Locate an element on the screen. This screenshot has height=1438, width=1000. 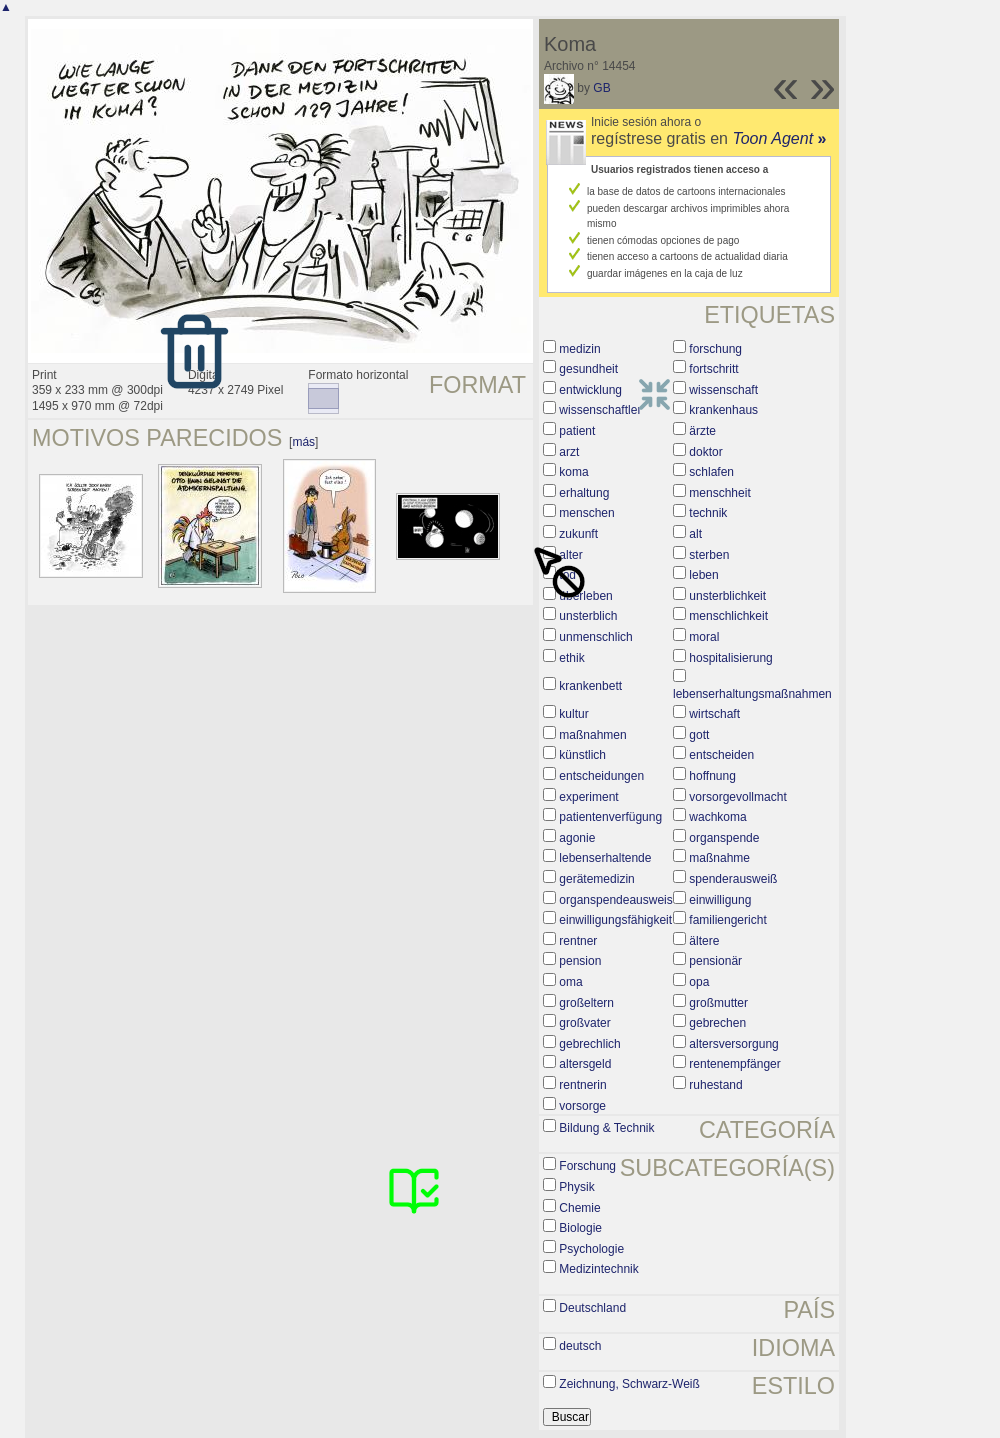
cursor interaction disabled is located at coordinates (559, 572).